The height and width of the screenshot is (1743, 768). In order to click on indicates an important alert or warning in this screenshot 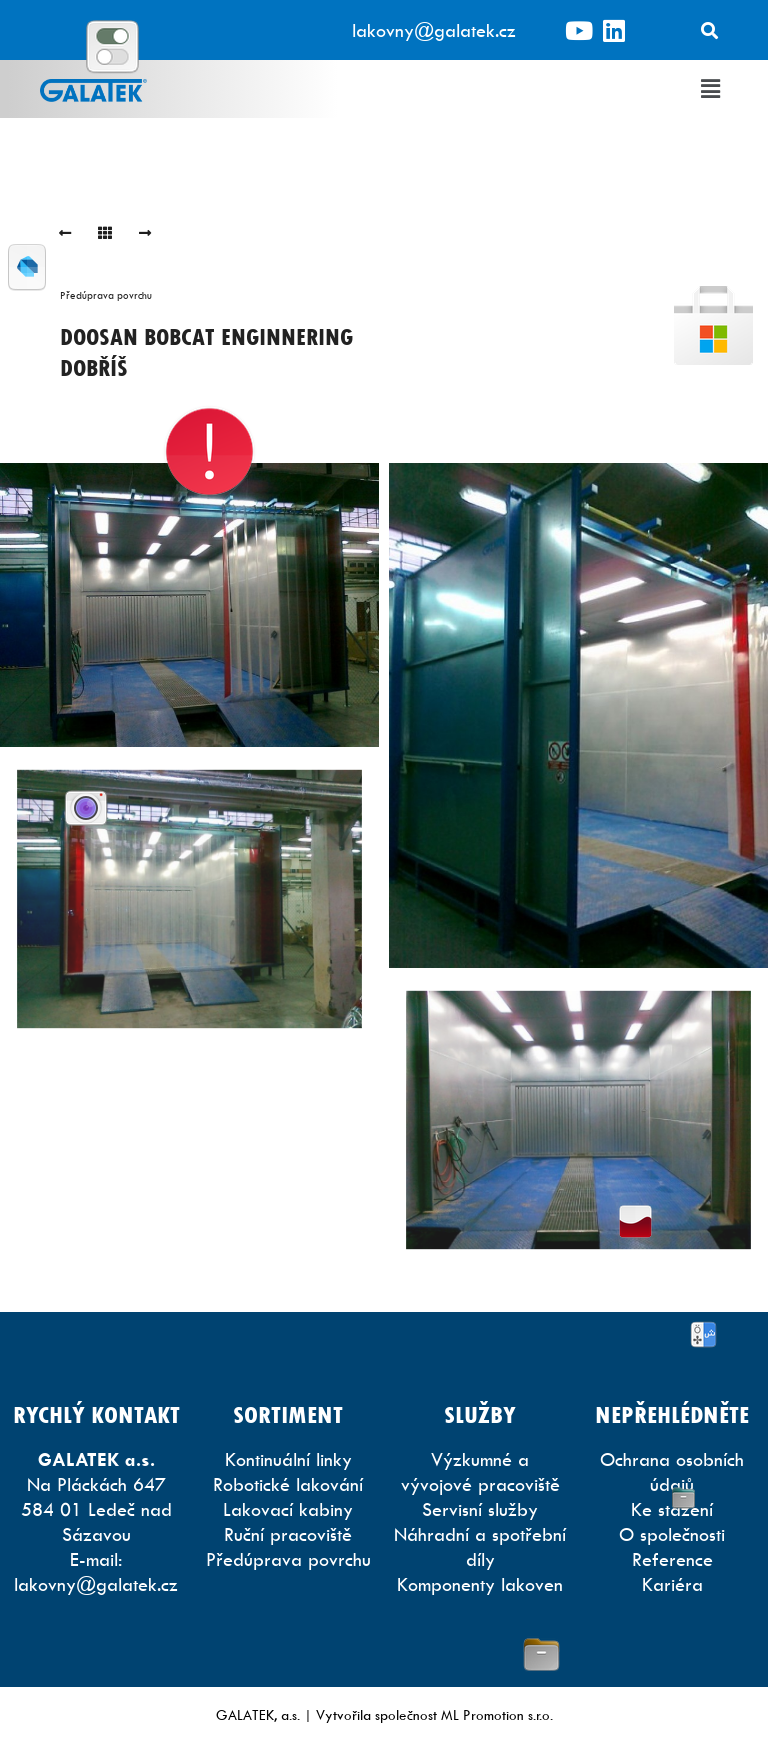, I will do `click(209, 451)`.